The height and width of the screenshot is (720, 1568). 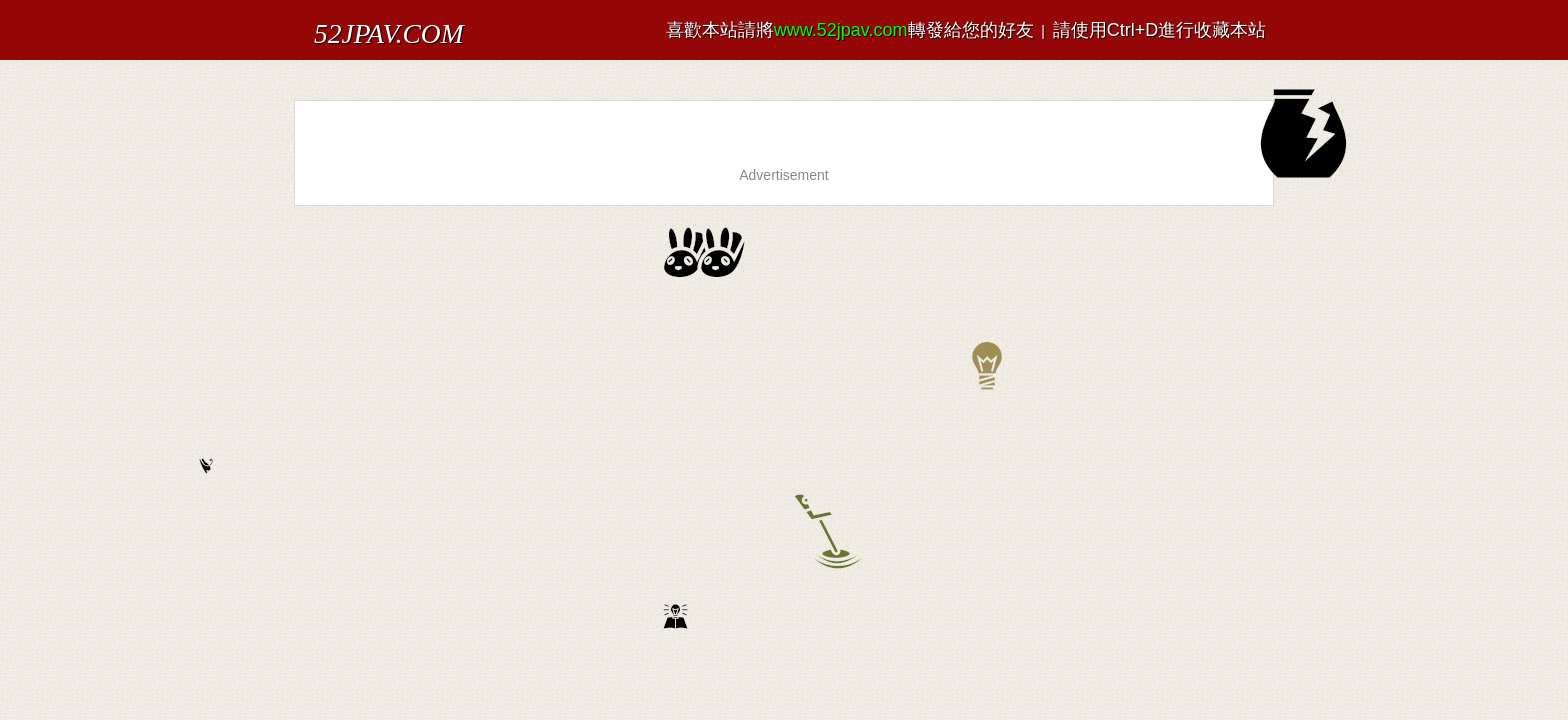 I want to click on get inspired with creative ideas or tips, so click(x=675, y=616).